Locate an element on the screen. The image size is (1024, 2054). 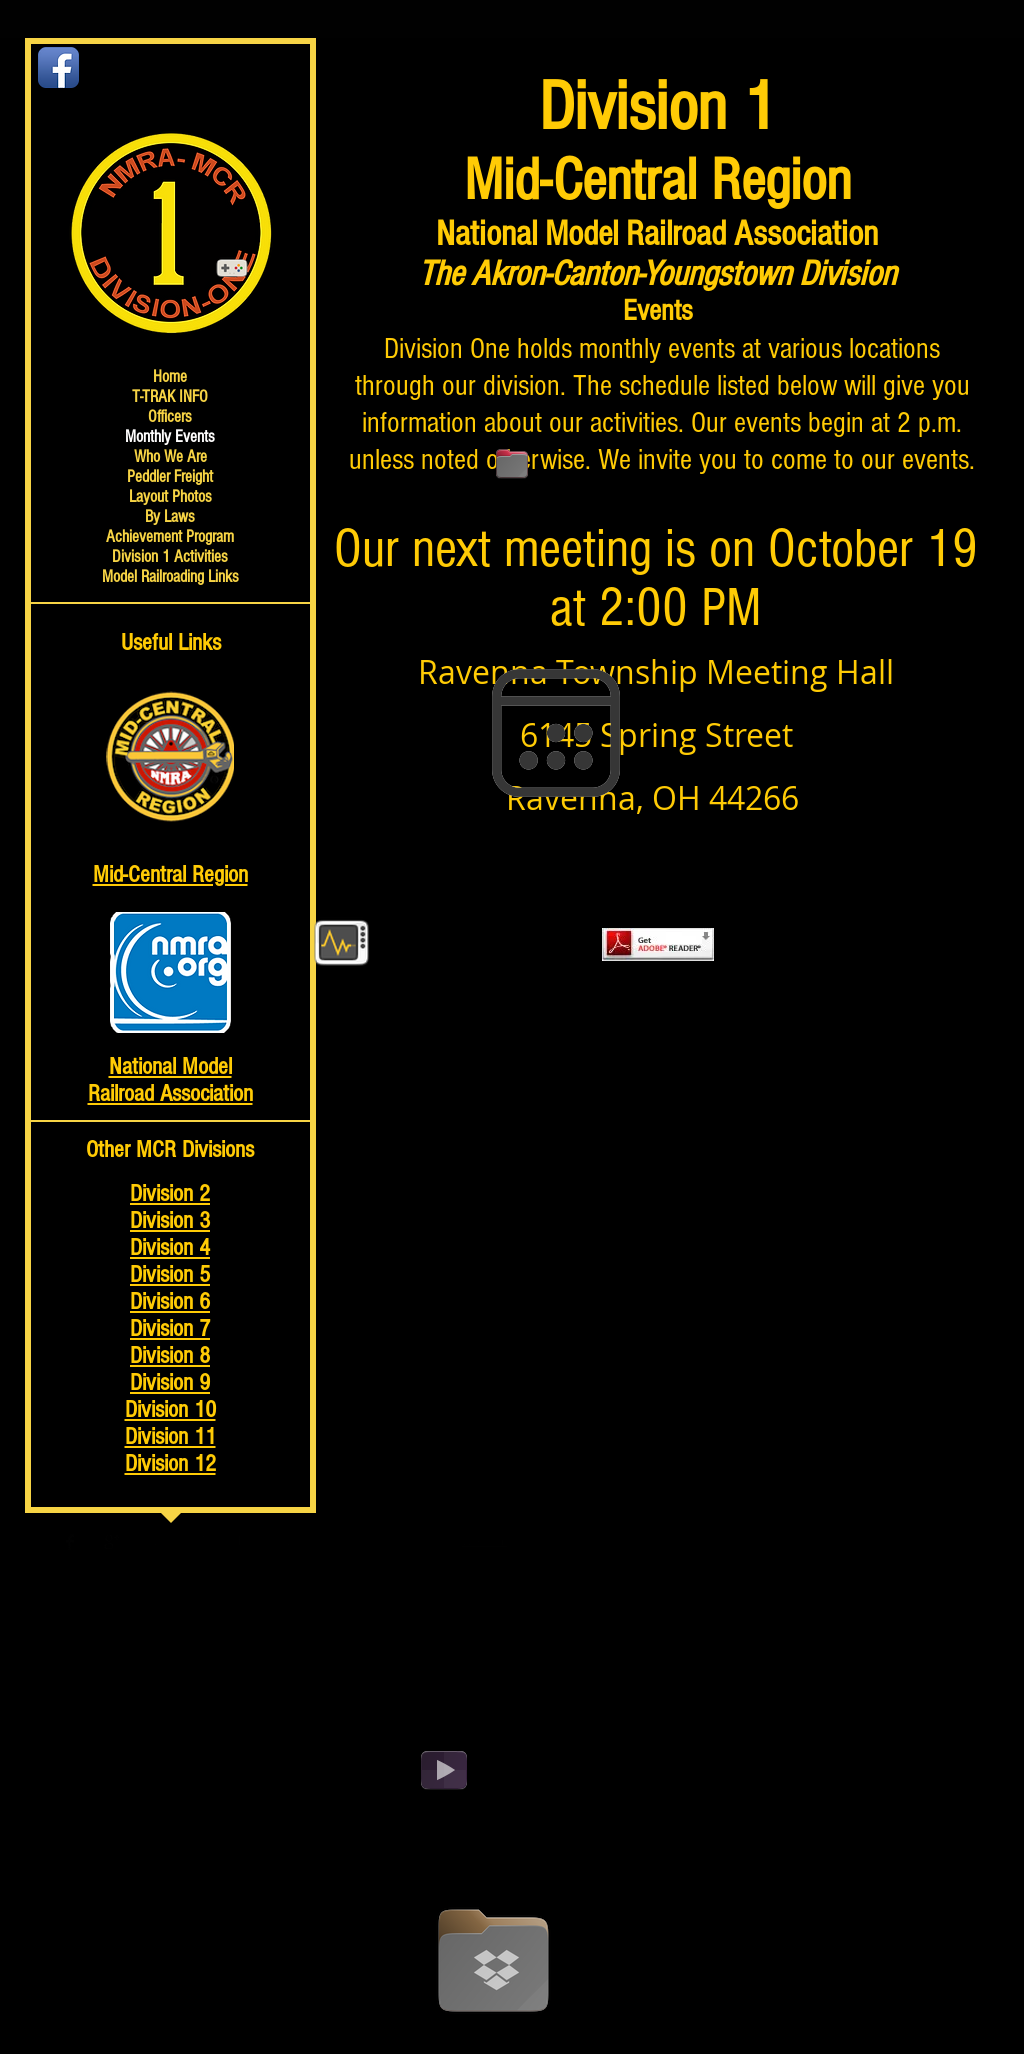
open games and entertainment apps is located at coordinates (232, 268).